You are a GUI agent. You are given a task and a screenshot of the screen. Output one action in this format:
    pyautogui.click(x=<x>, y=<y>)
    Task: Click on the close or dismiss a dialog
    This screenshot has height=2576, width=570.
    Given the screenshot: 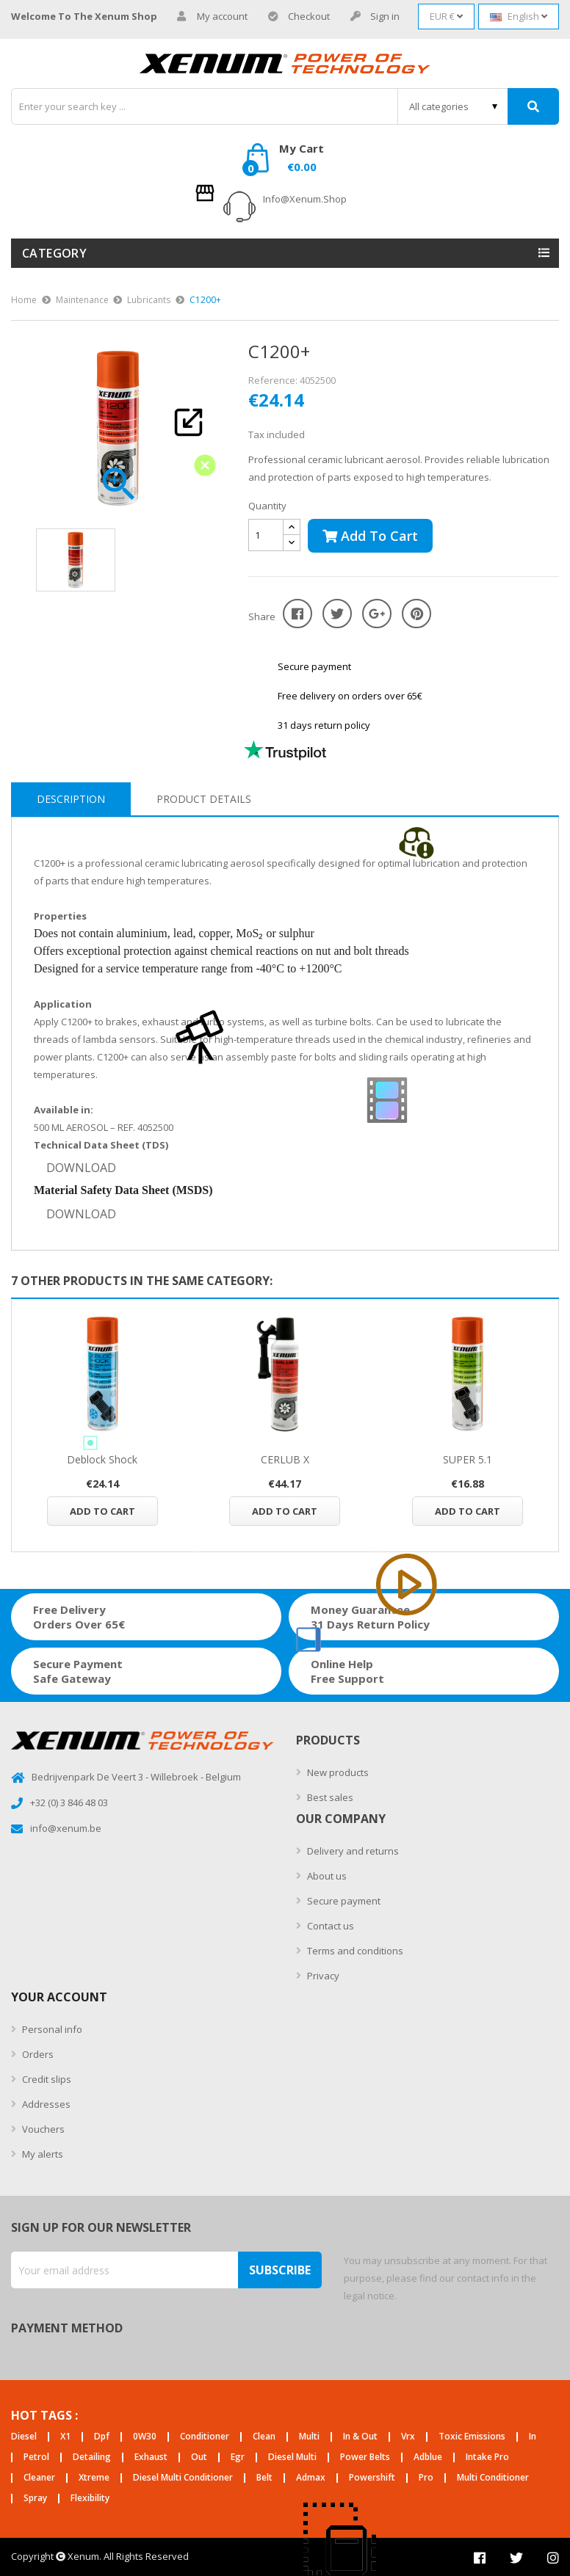 What is the action you would take?
    pyautogui.click(x=205, y=465)
    